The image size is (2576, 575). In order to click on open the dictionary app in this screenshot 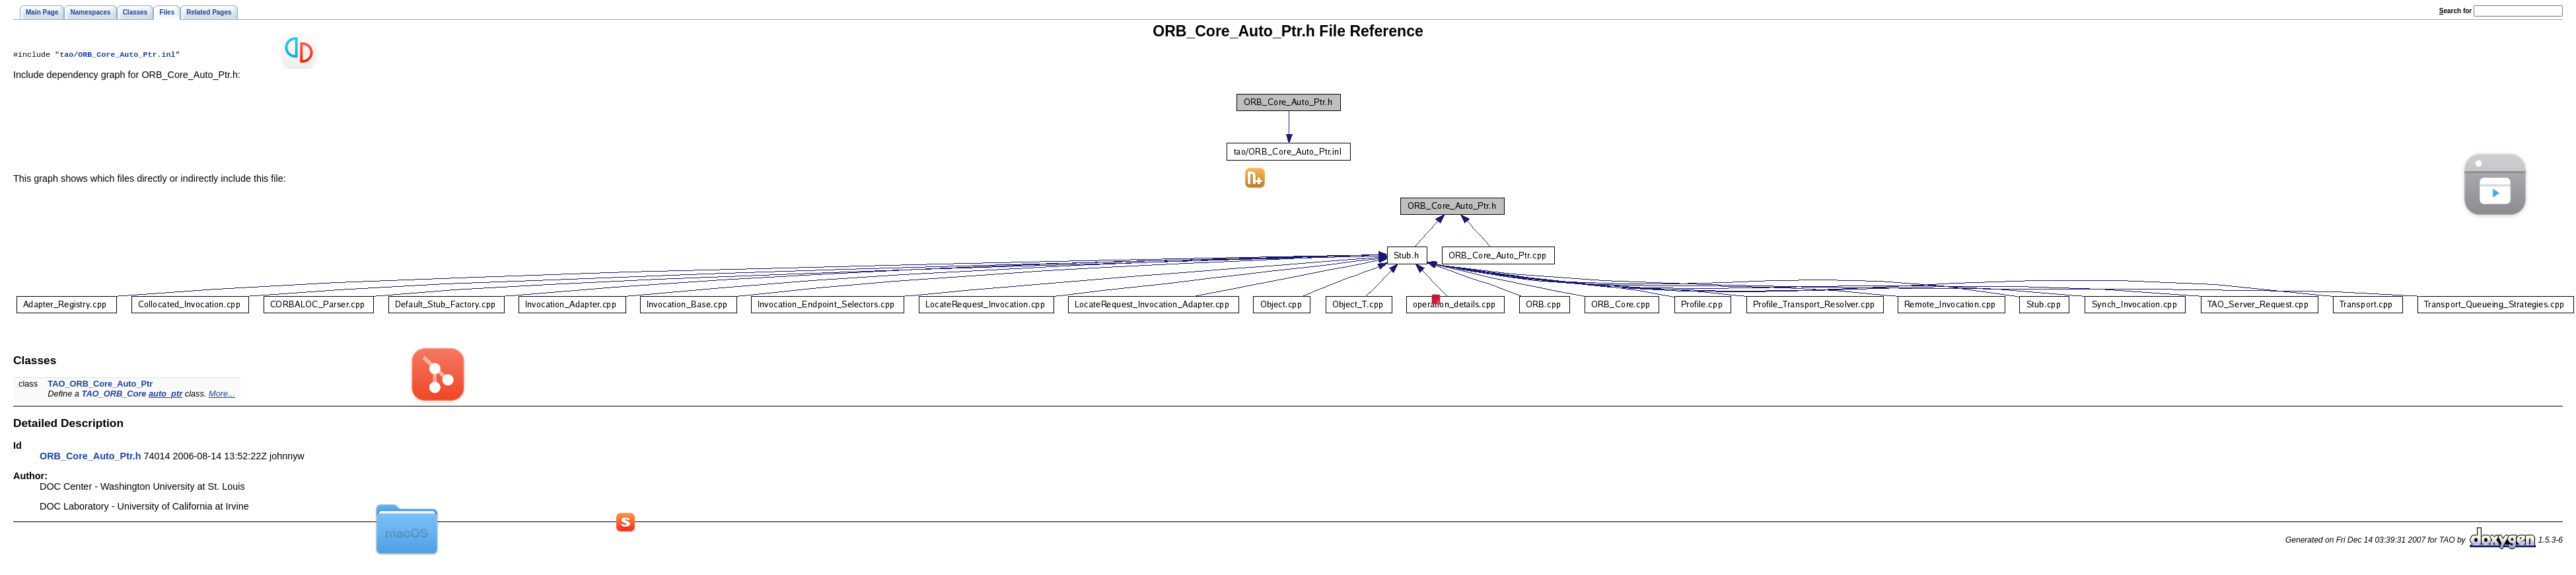, I will do `click(1436, 299)`.